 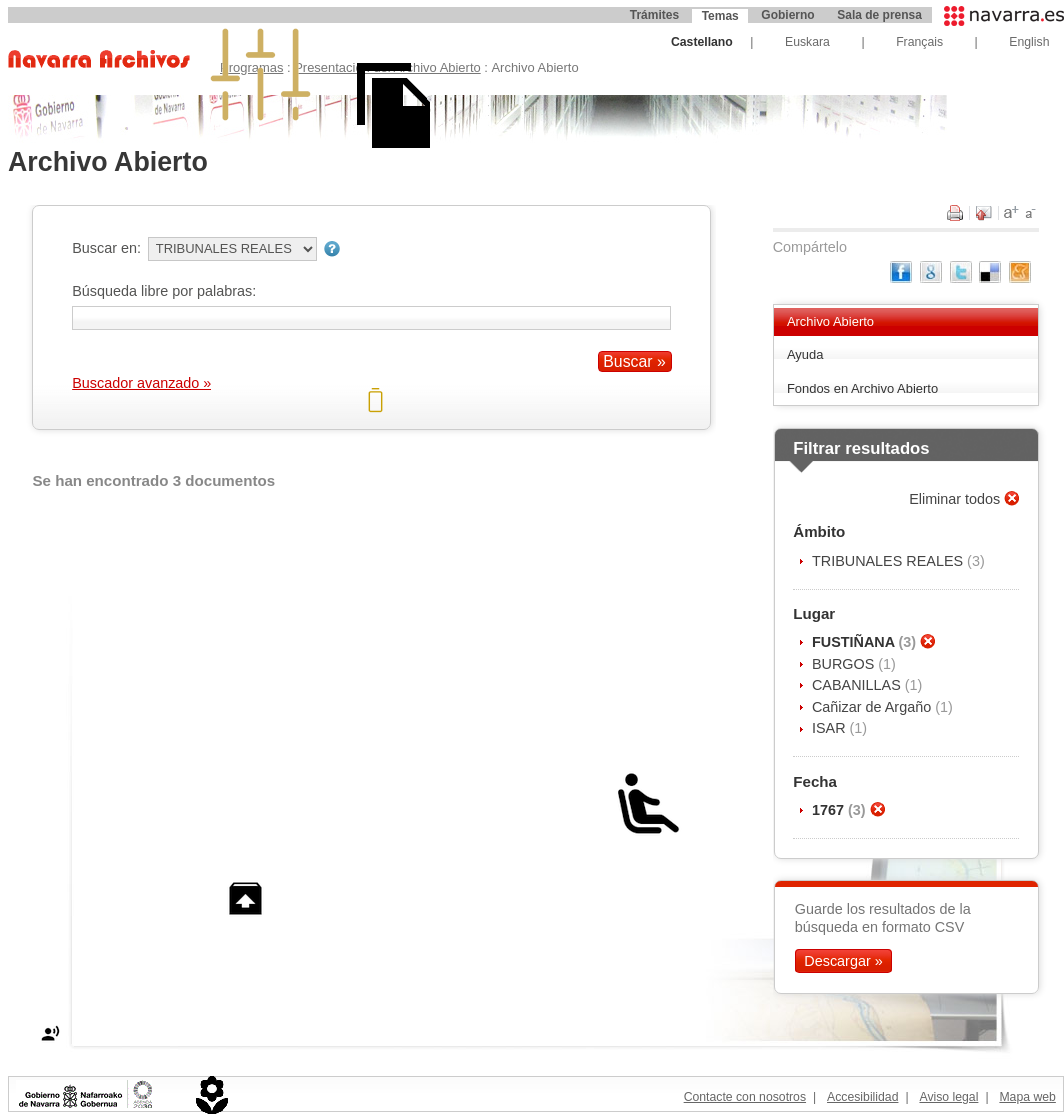 What do you see at coordinates (245, 898) in the screenshot?
I see `unarchive an item or message` at bounding box center [245, 898].